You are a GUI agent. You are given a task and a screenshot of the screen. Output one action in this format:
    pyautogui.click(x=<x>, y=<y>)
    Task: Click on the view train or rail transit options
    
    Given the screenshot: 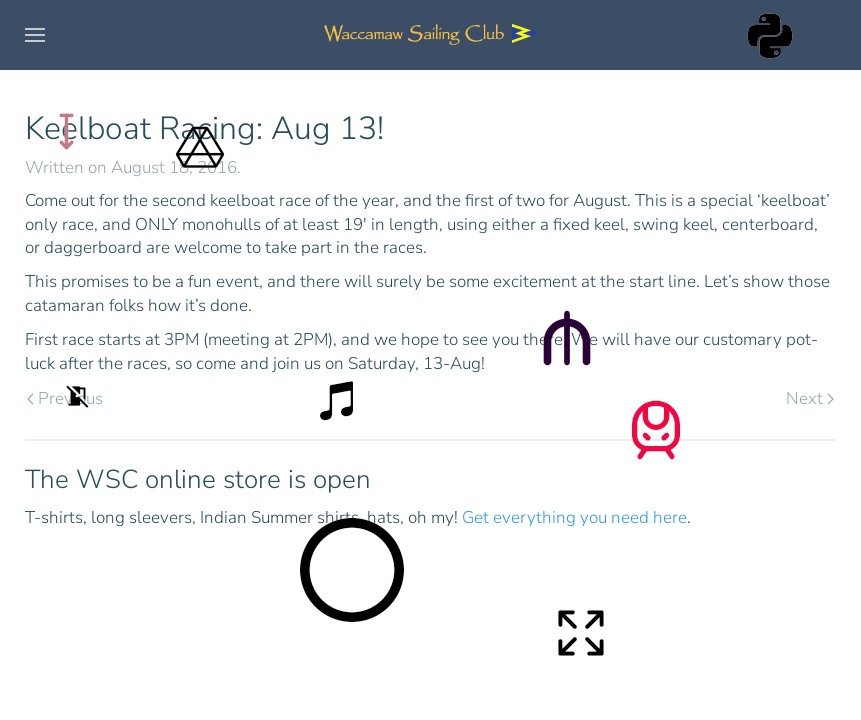 What is the action you would take?
    pyautogui.click(x=656, y=430)
    